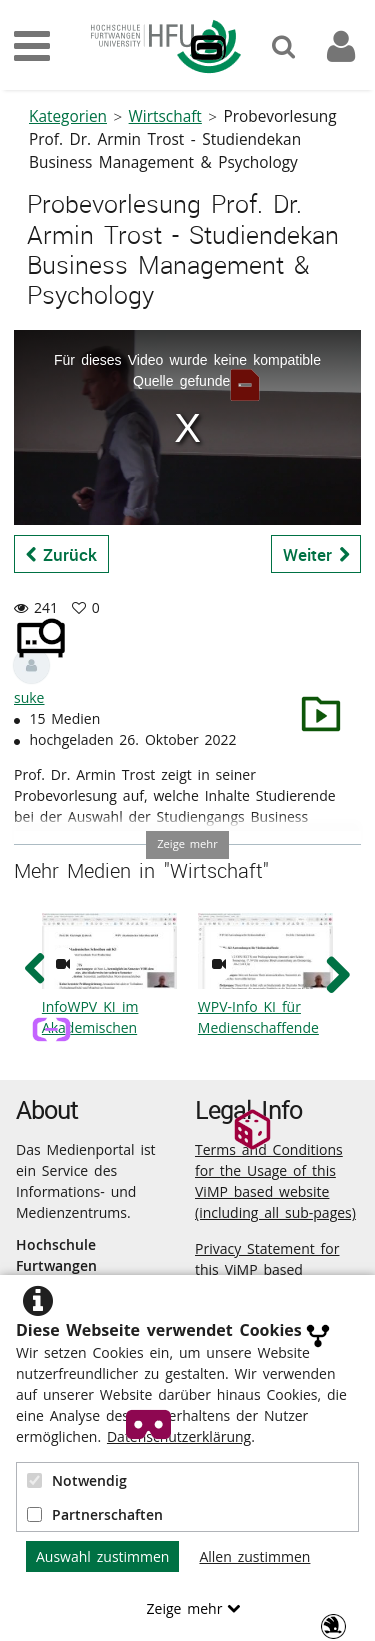  I want to click on reduce or compress file size, so click(245, 385).